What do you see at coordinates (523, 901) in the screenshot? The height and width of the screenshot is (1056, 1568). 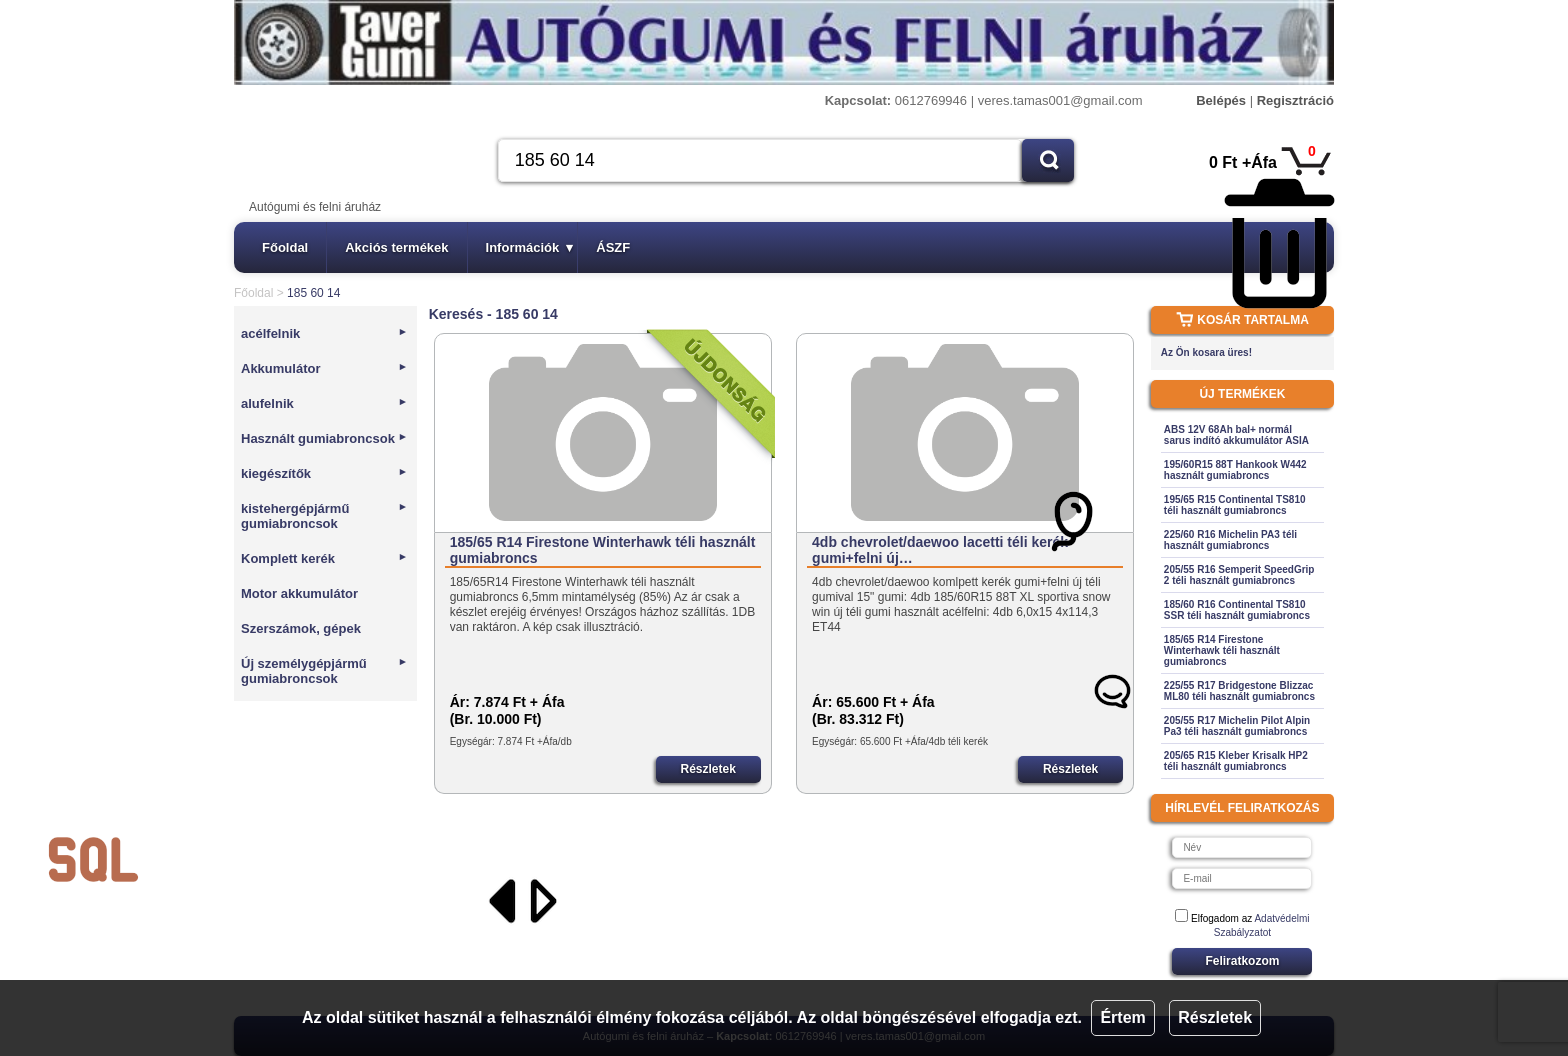 I see `switch to the right panel or view` at bounding box center [523, 901].